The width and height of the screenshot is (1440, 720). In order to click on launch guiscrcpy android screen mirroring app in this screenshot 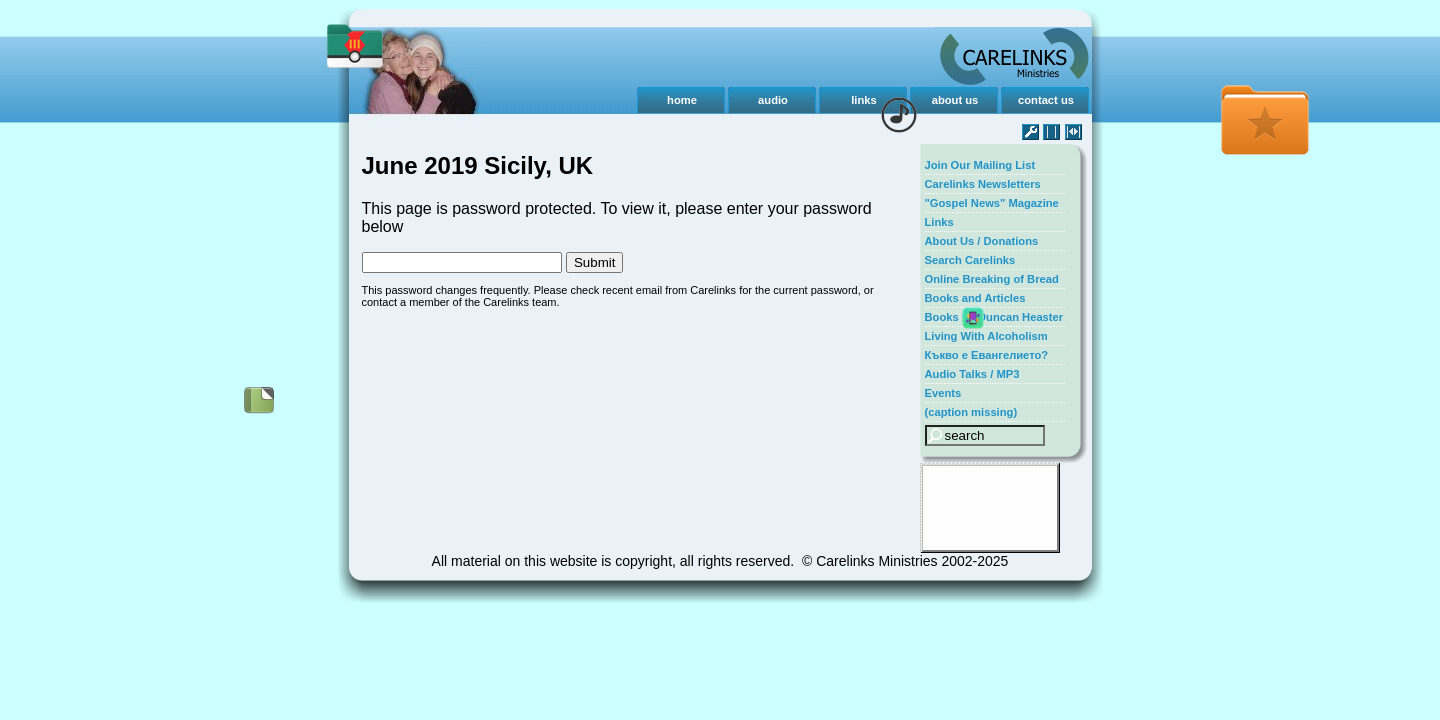, I will do `click(973, 318)`.